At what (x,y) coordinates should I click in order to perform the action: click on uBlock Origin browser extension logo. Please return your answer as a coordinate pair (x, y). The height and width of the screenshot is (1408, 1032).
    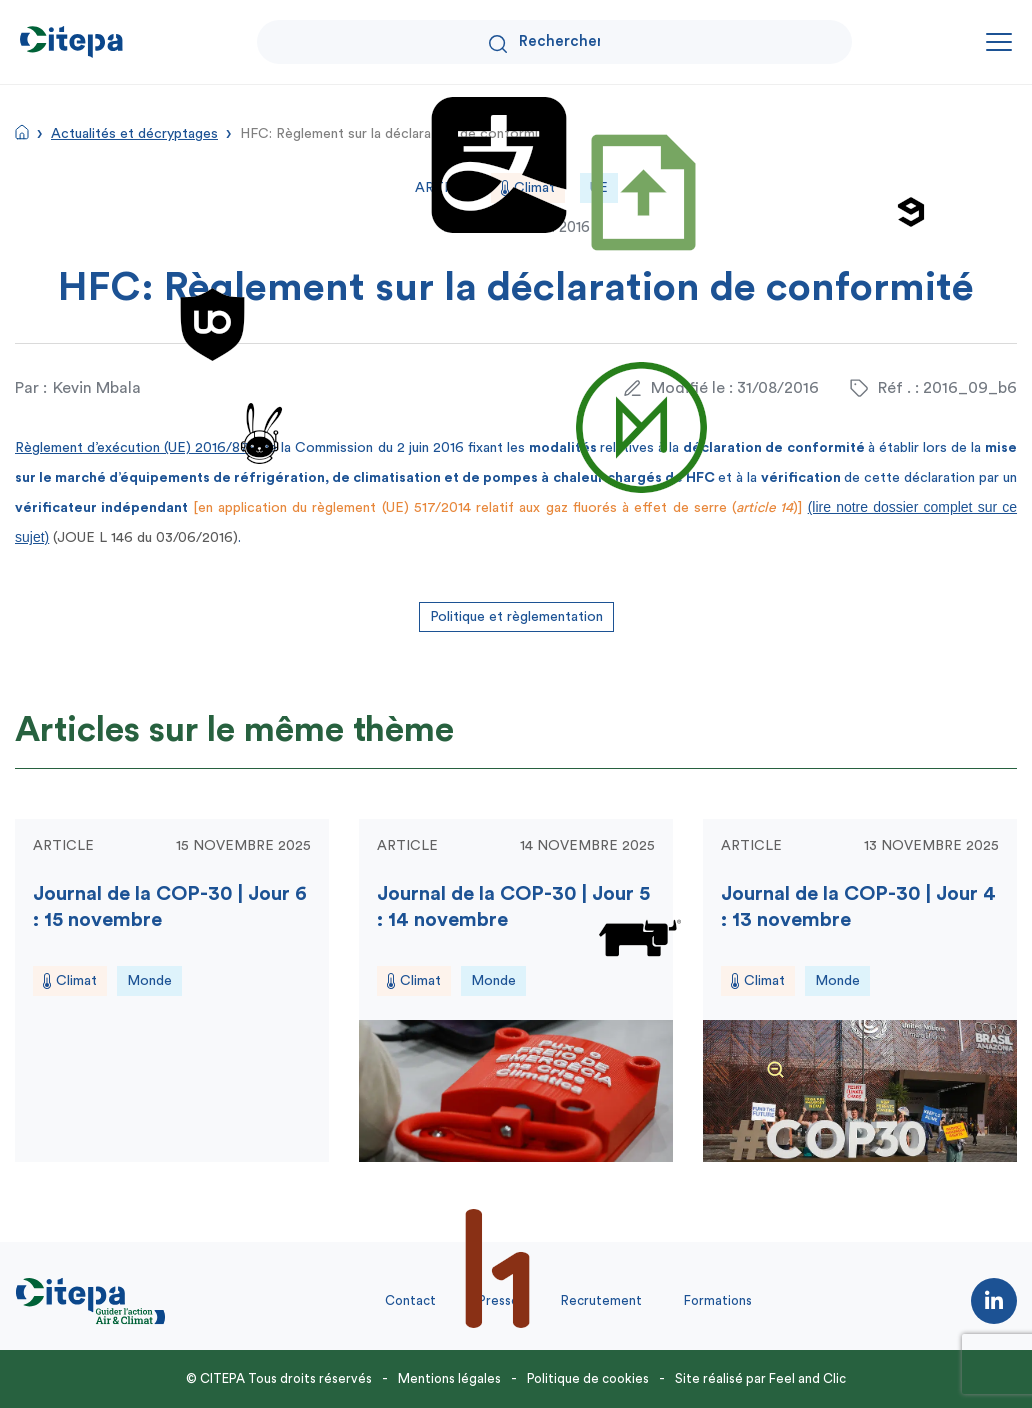
    Looking at the image, I should click on (212, 324).